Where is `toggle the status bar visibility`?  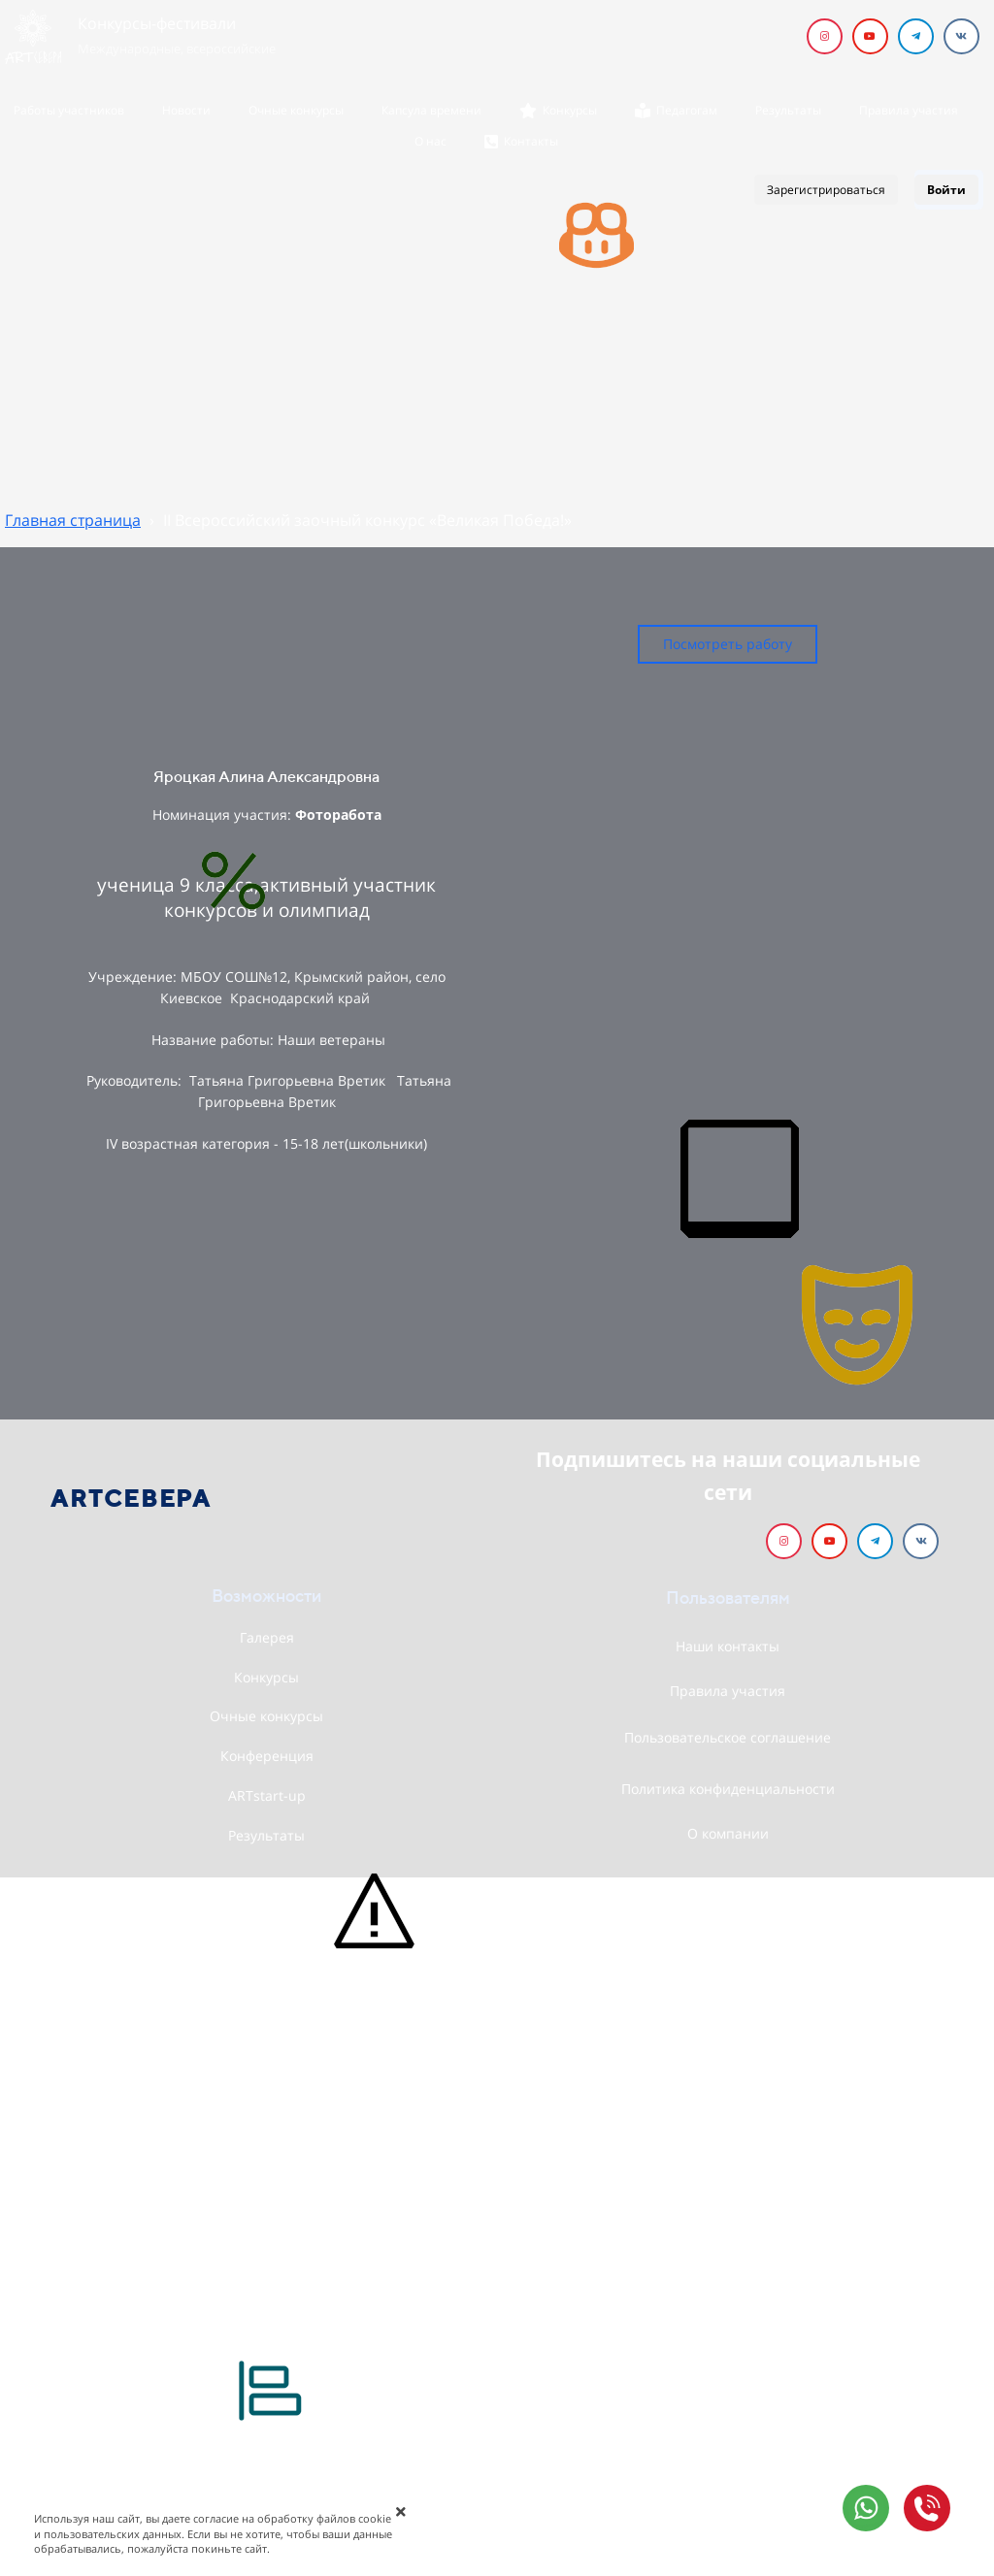 toggle the status bar visibility is located at coordinates (740, 1179).